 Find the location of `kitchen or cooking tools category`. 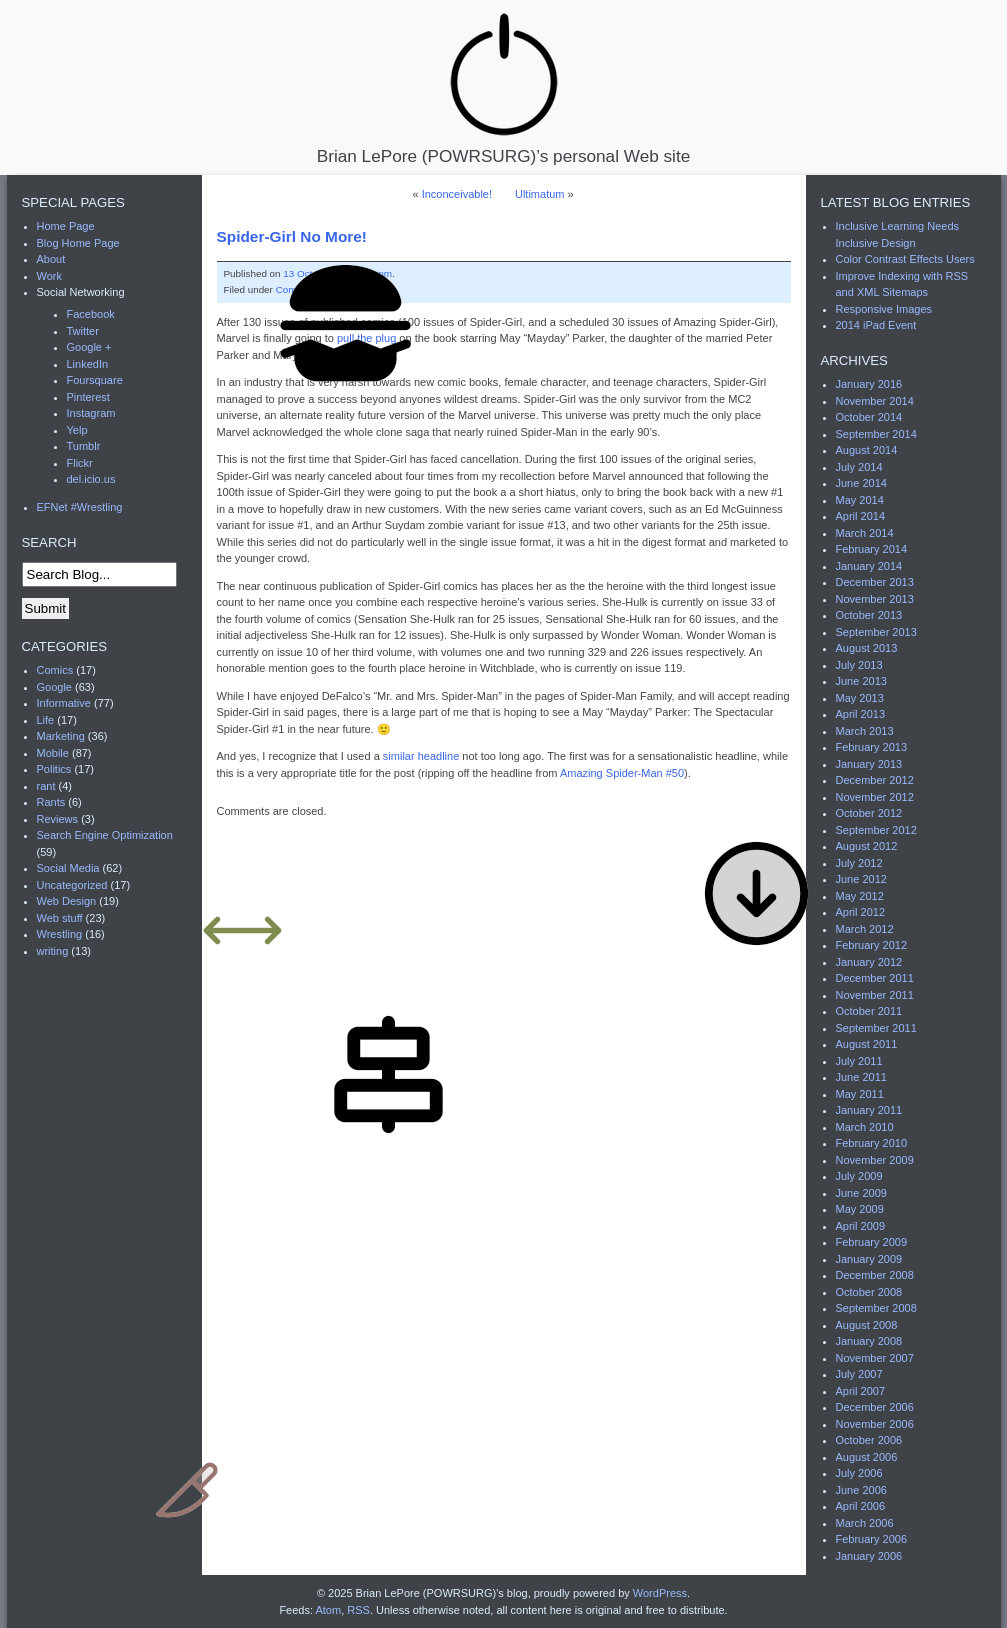

kitchen or cooking tools category is located at coordinates (187, 1491).